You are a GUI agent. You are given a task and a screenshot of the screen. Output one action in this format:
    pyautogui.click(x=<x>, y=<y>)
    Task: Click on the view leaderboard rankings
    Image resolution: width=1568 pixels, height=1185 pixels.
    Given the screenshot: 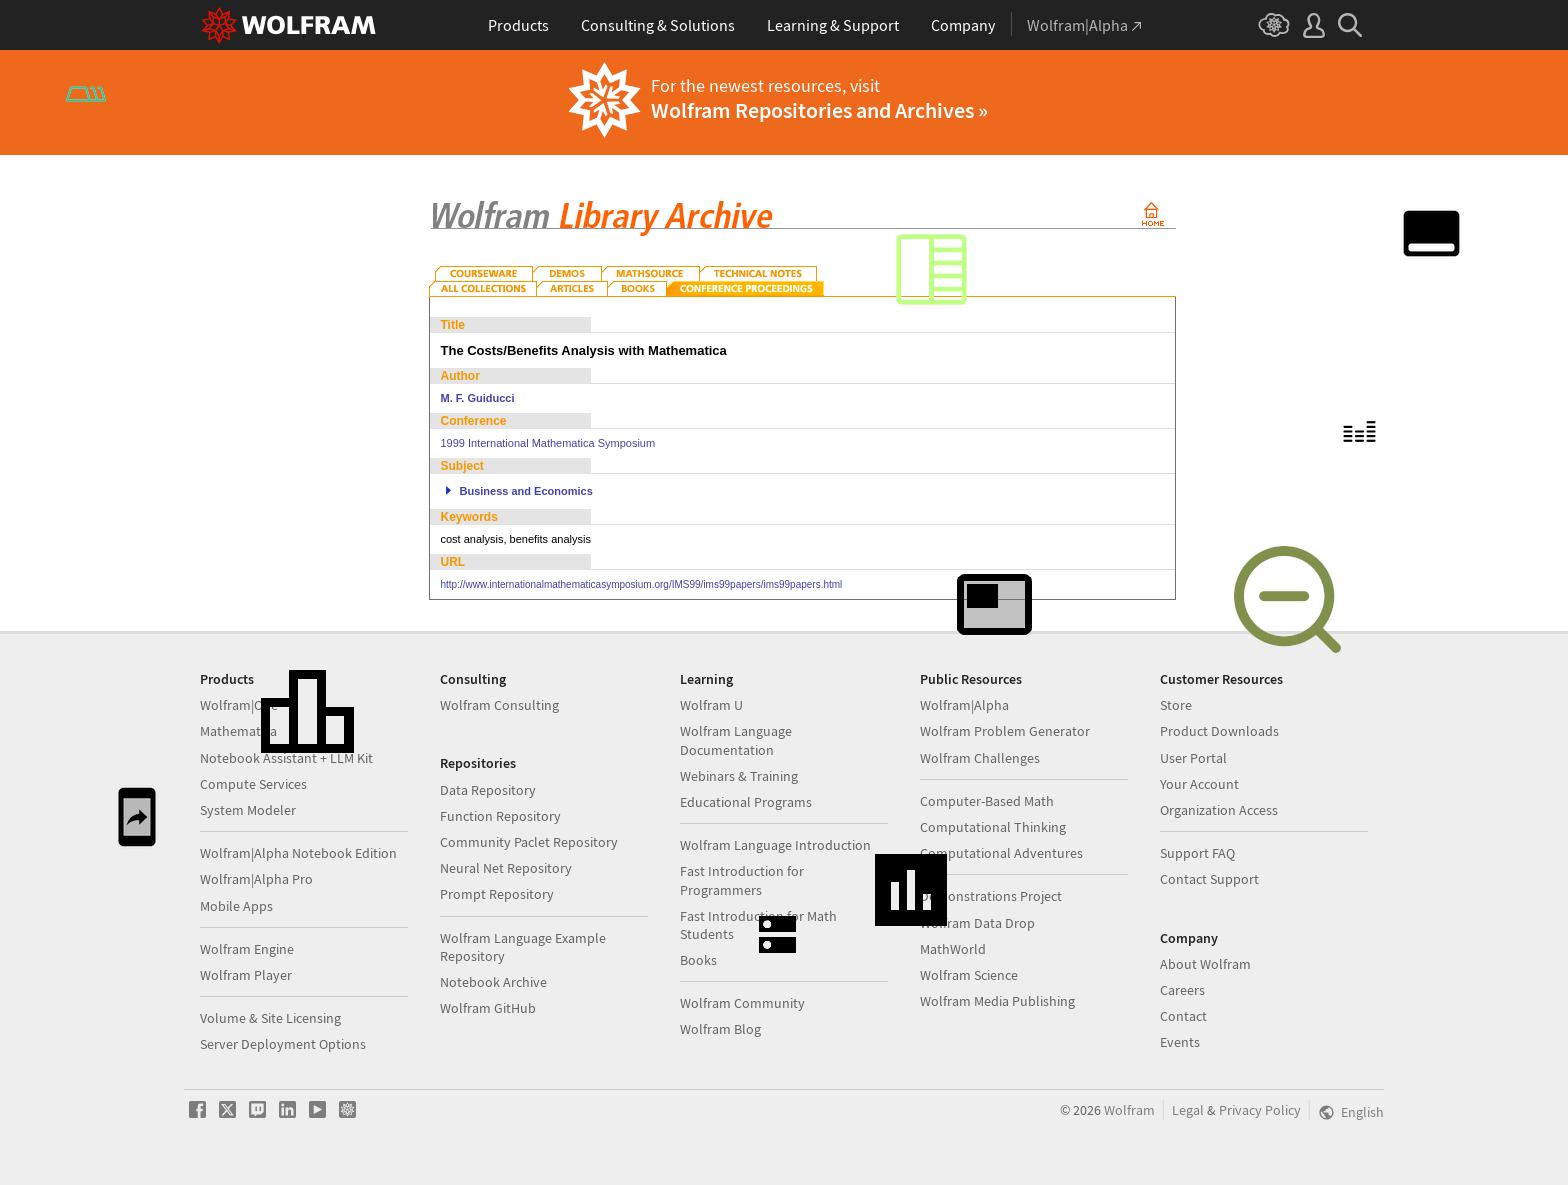 What is the action you would take?
    pyautogui.click(x=307, y=711)
    